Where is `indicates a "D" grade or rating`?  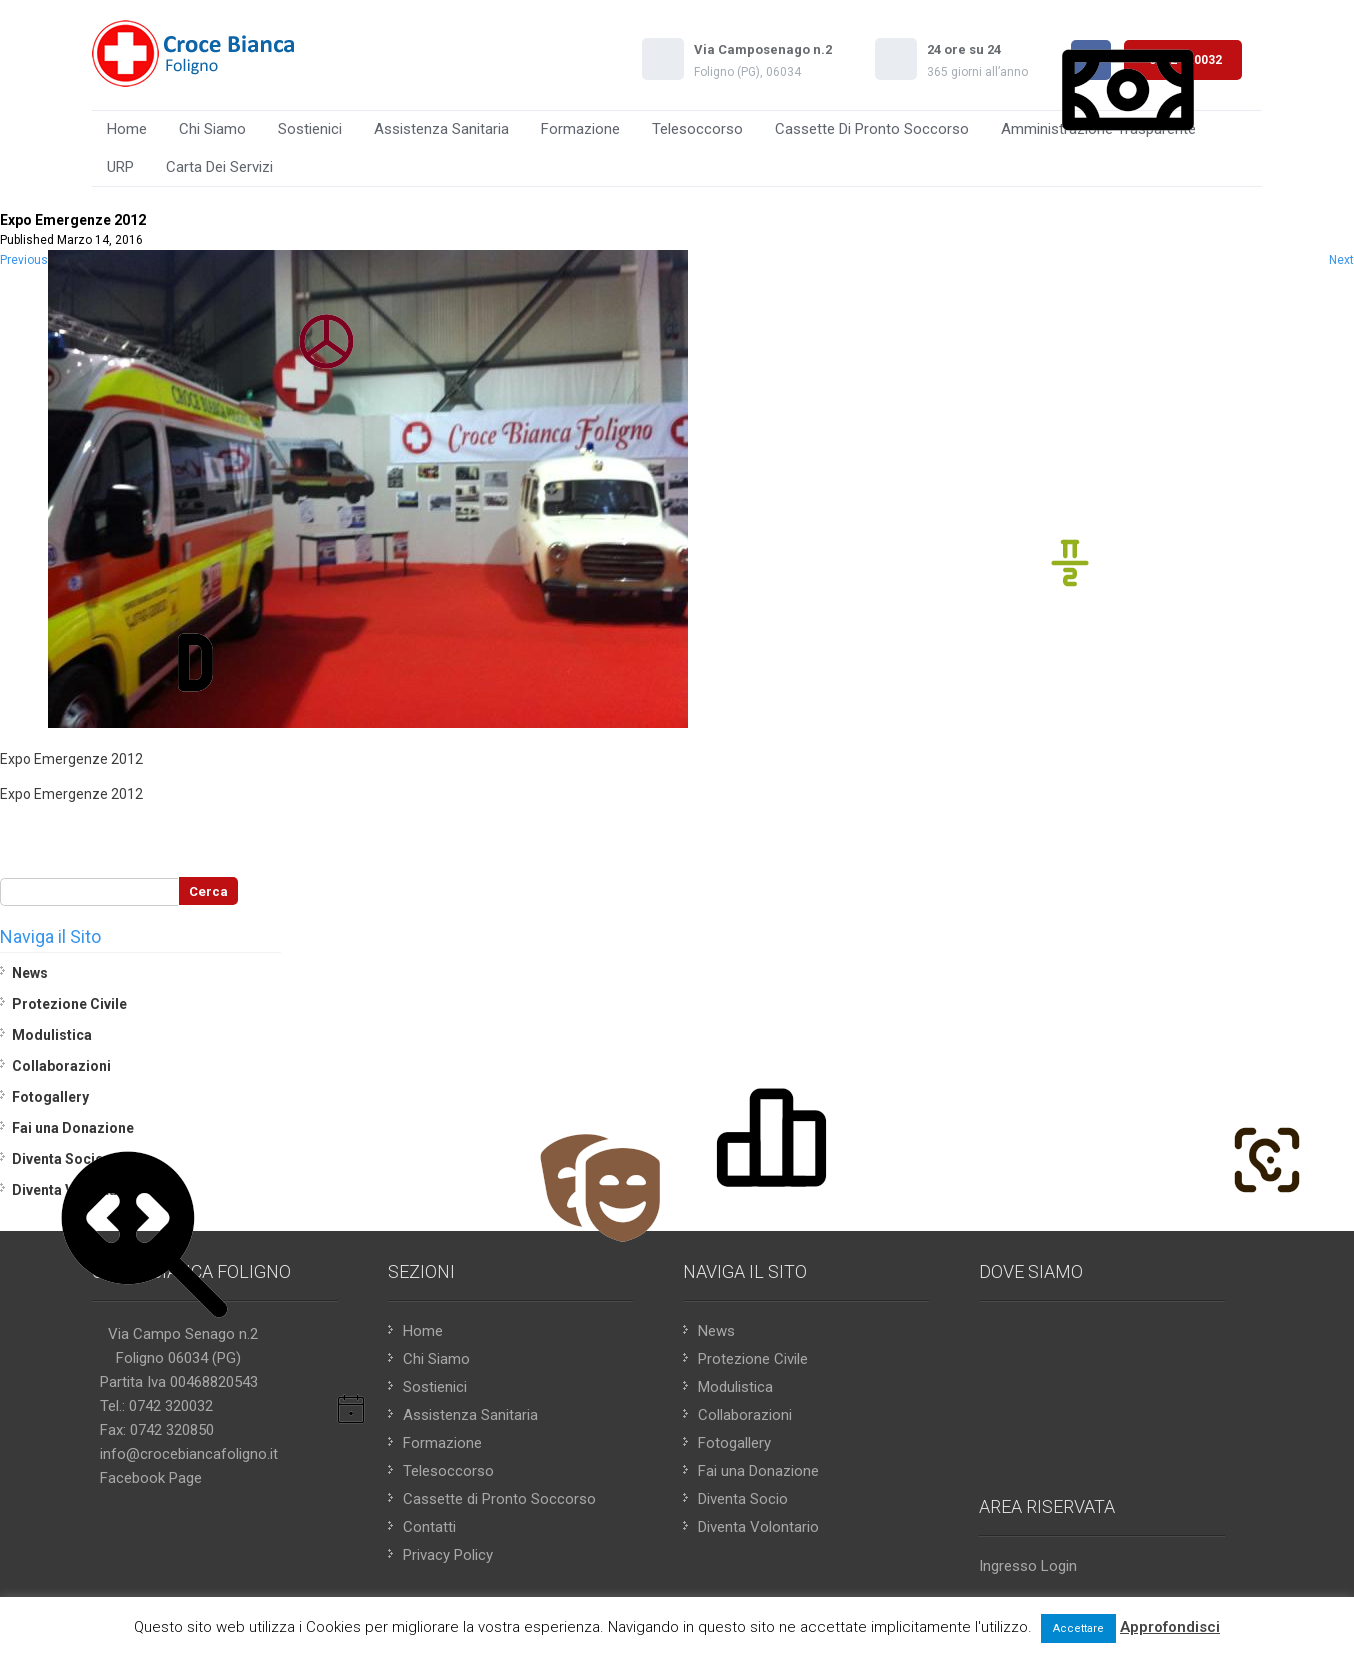
indicates a "D" grade or rating is located at coordinates (195, 662).